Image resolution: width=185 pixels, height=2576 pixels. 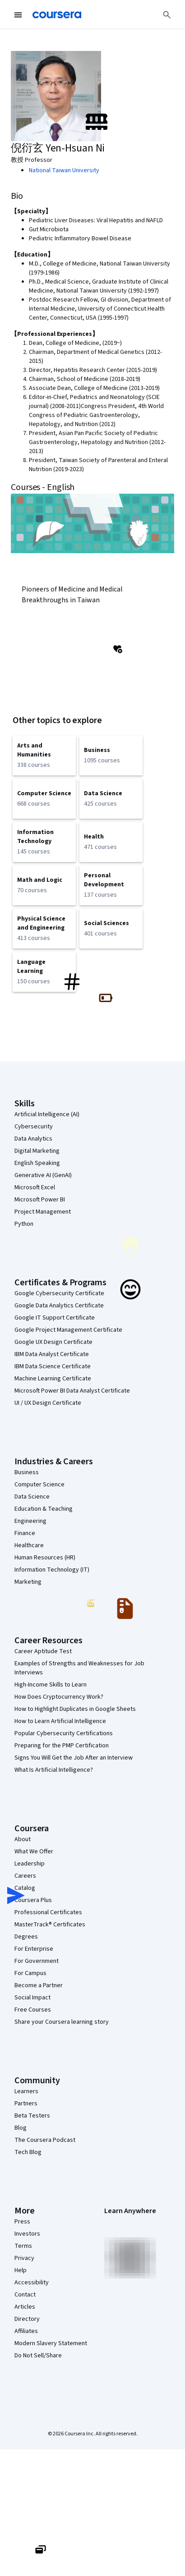 I want to click on send a message or submit content, so click(x=16, y=1895).